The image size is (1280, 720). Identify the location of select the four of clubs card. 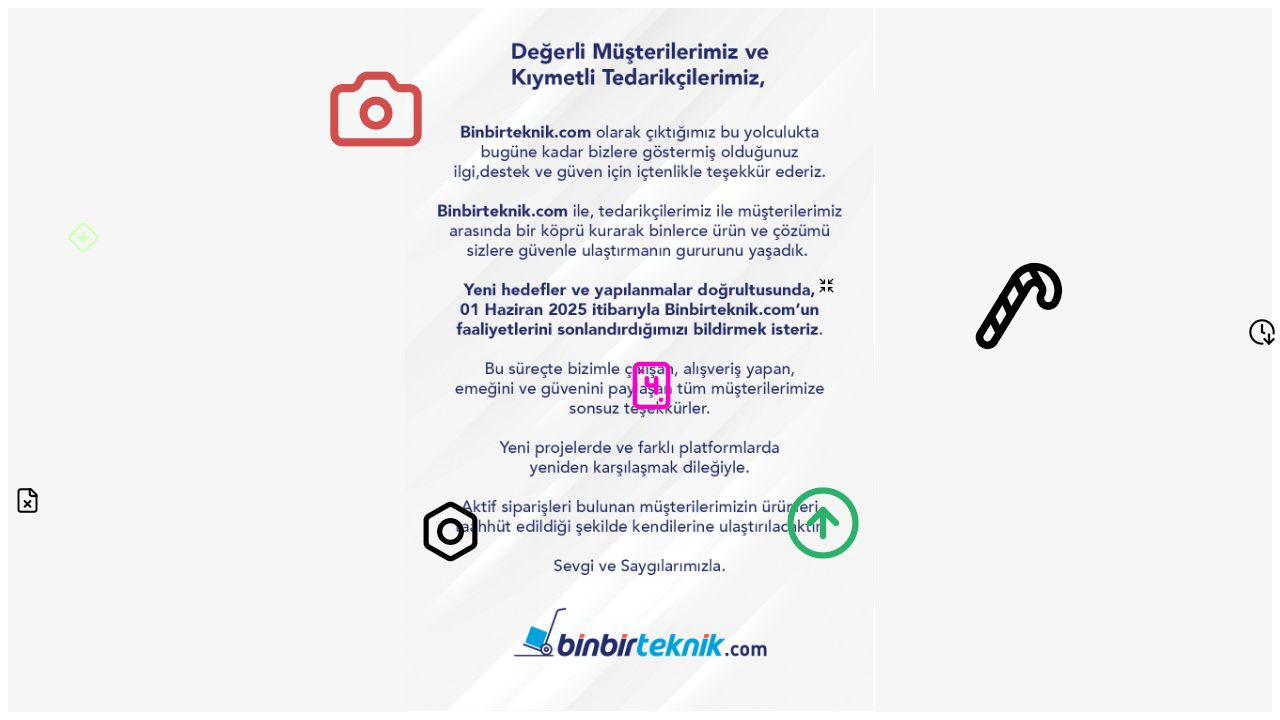
(651, 385).